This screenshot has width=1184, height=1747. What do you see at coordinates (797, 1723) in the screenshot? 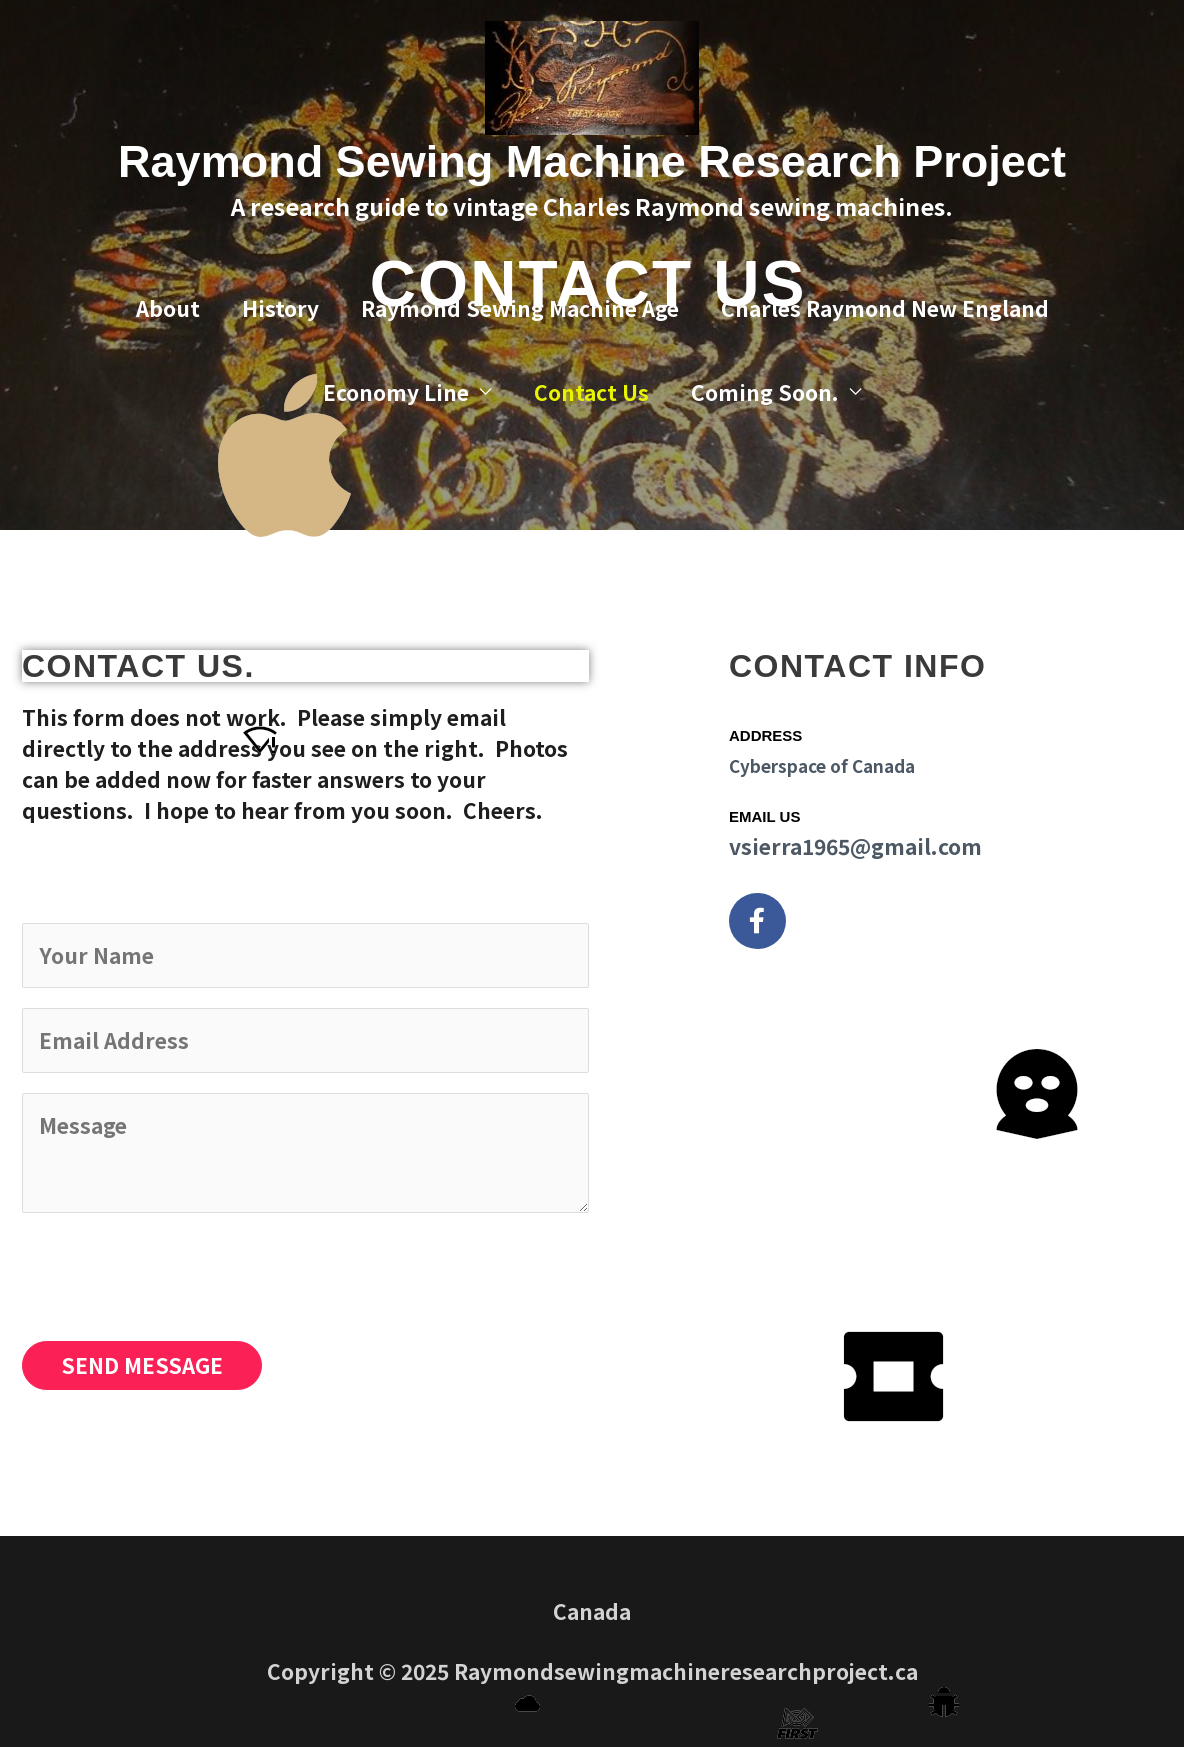
I see `FIRST Robotics competition logo` at bounding box center [797, 1723].